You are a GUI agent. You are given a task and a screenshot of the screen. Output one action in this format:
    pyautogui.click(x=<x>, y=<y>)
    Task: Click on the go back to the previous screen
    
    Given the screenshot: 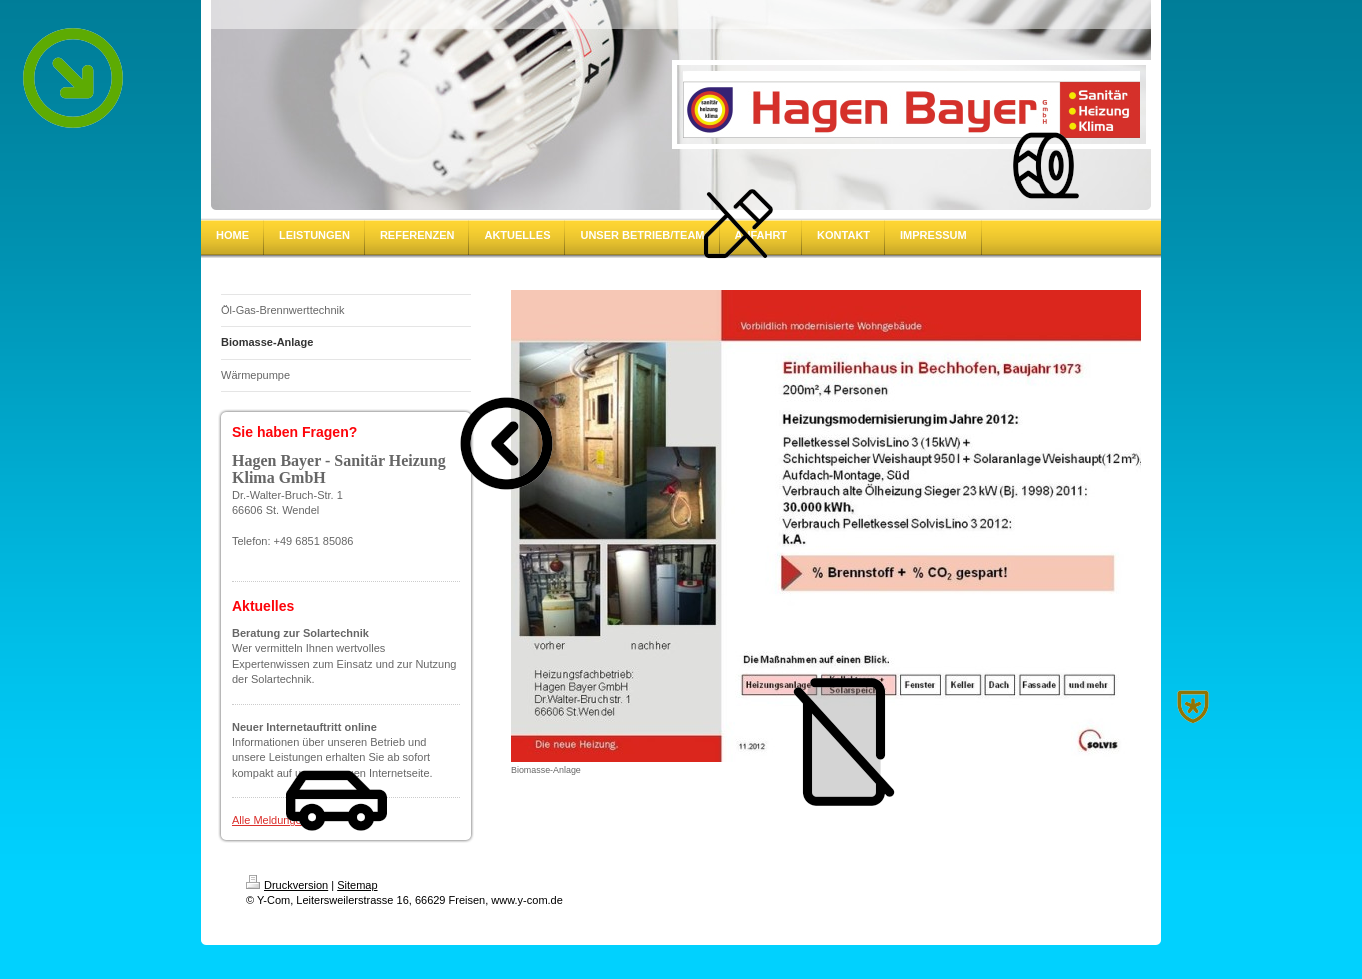 What is the action you would take?
    pyautogui.click(x=506, y=443)
    